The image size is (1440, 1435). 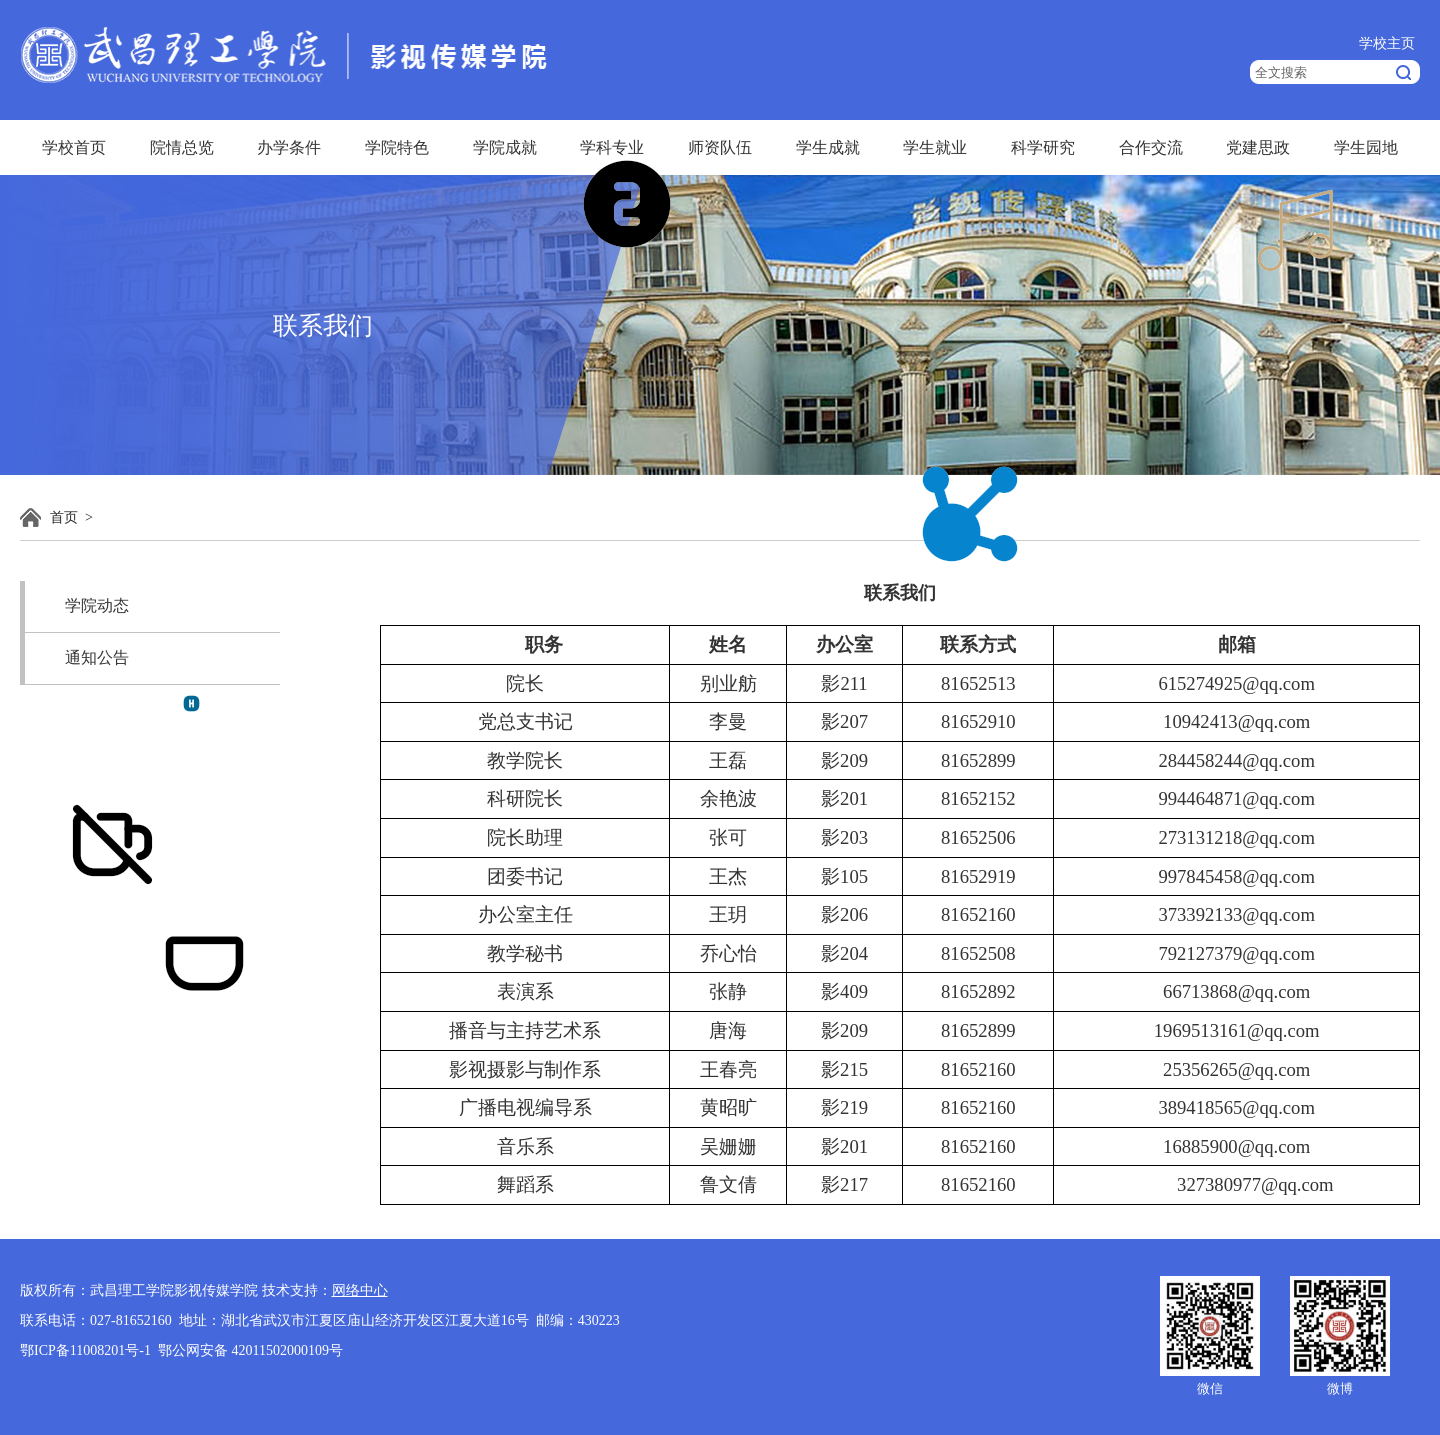 What do you see at coordinates (204, 963) in the screenshot?
I see `container or card element with rounded bottom corners` at bounding box center [204, 963].